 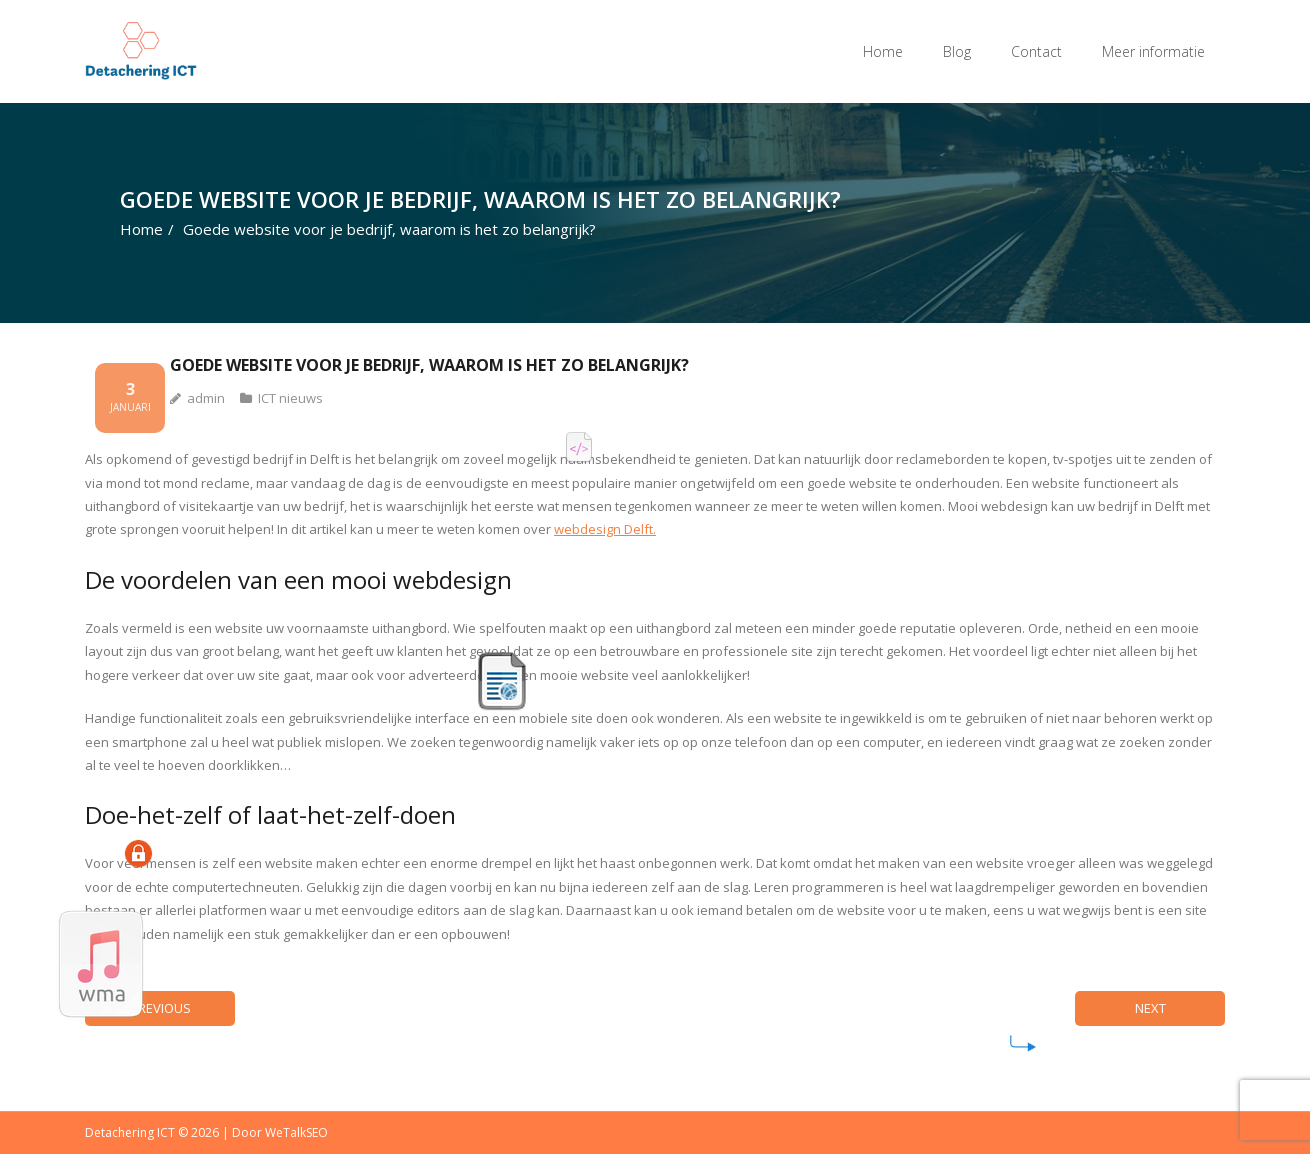 What do you see at coordinates (579, 447) in the screenshot?
I see `an xml file type indicator` at bounding box center [579, 447].